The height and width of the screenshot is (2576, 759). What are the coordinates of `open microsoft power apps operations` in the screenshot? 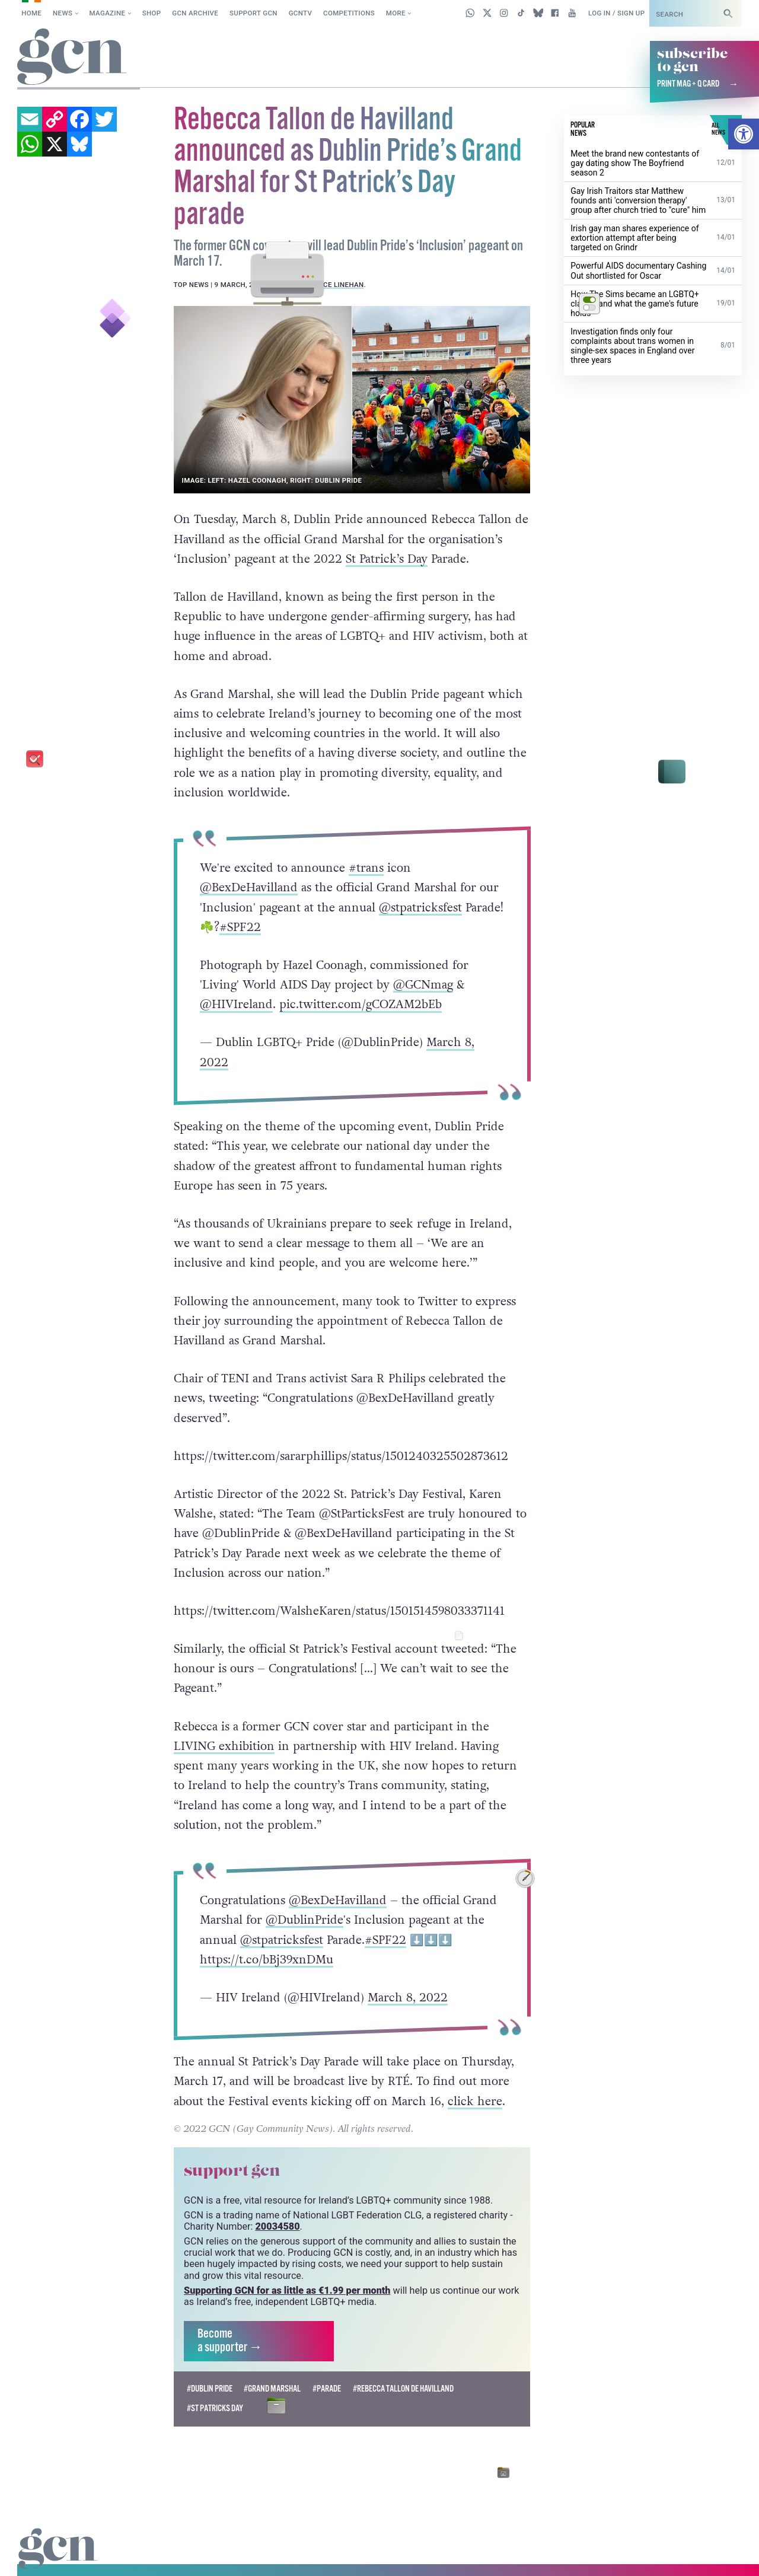 It's located at (114, 318).